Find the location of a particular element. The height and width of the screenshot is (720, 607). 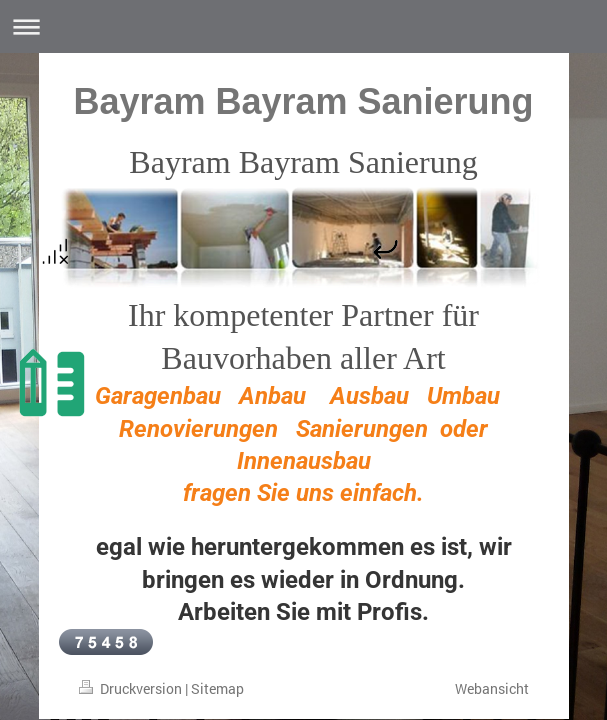

reply to a message is located at coordinates (385, 249).